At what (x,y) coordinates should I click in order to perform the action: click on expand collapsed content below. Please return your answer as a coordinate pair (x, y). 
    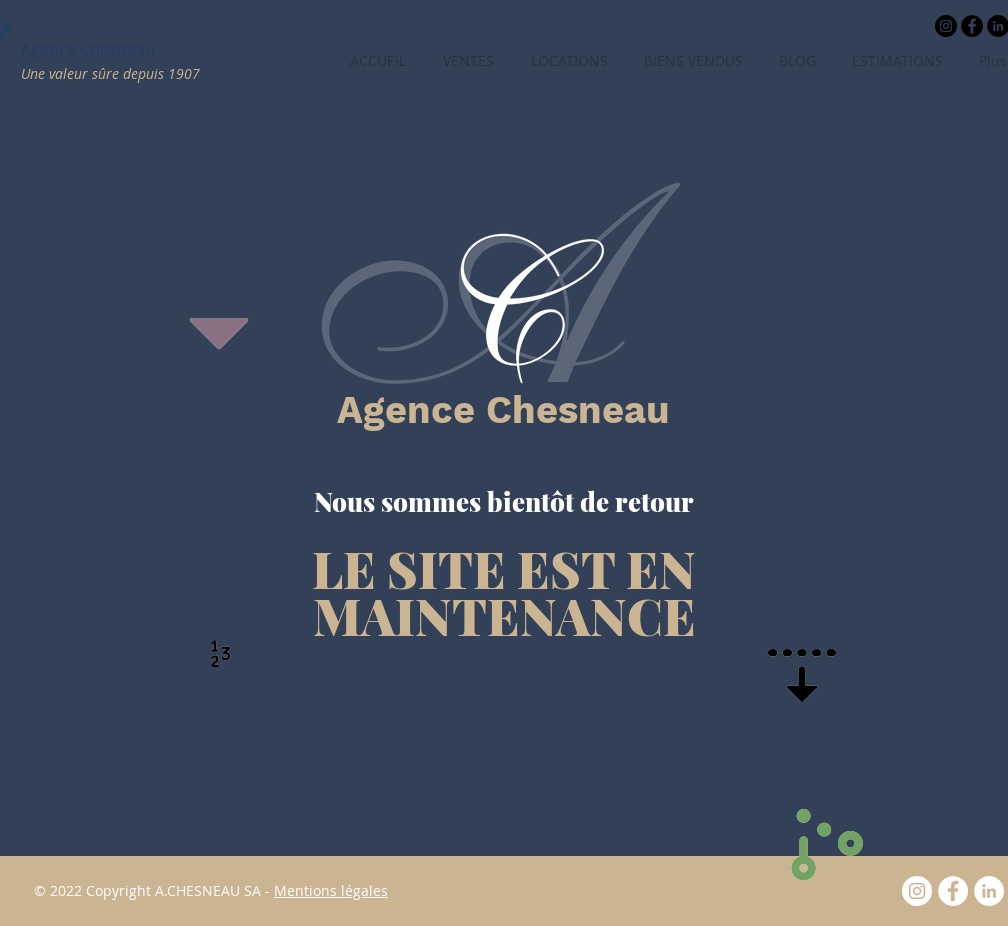
    Looking at the image, I should click on (802, 671).